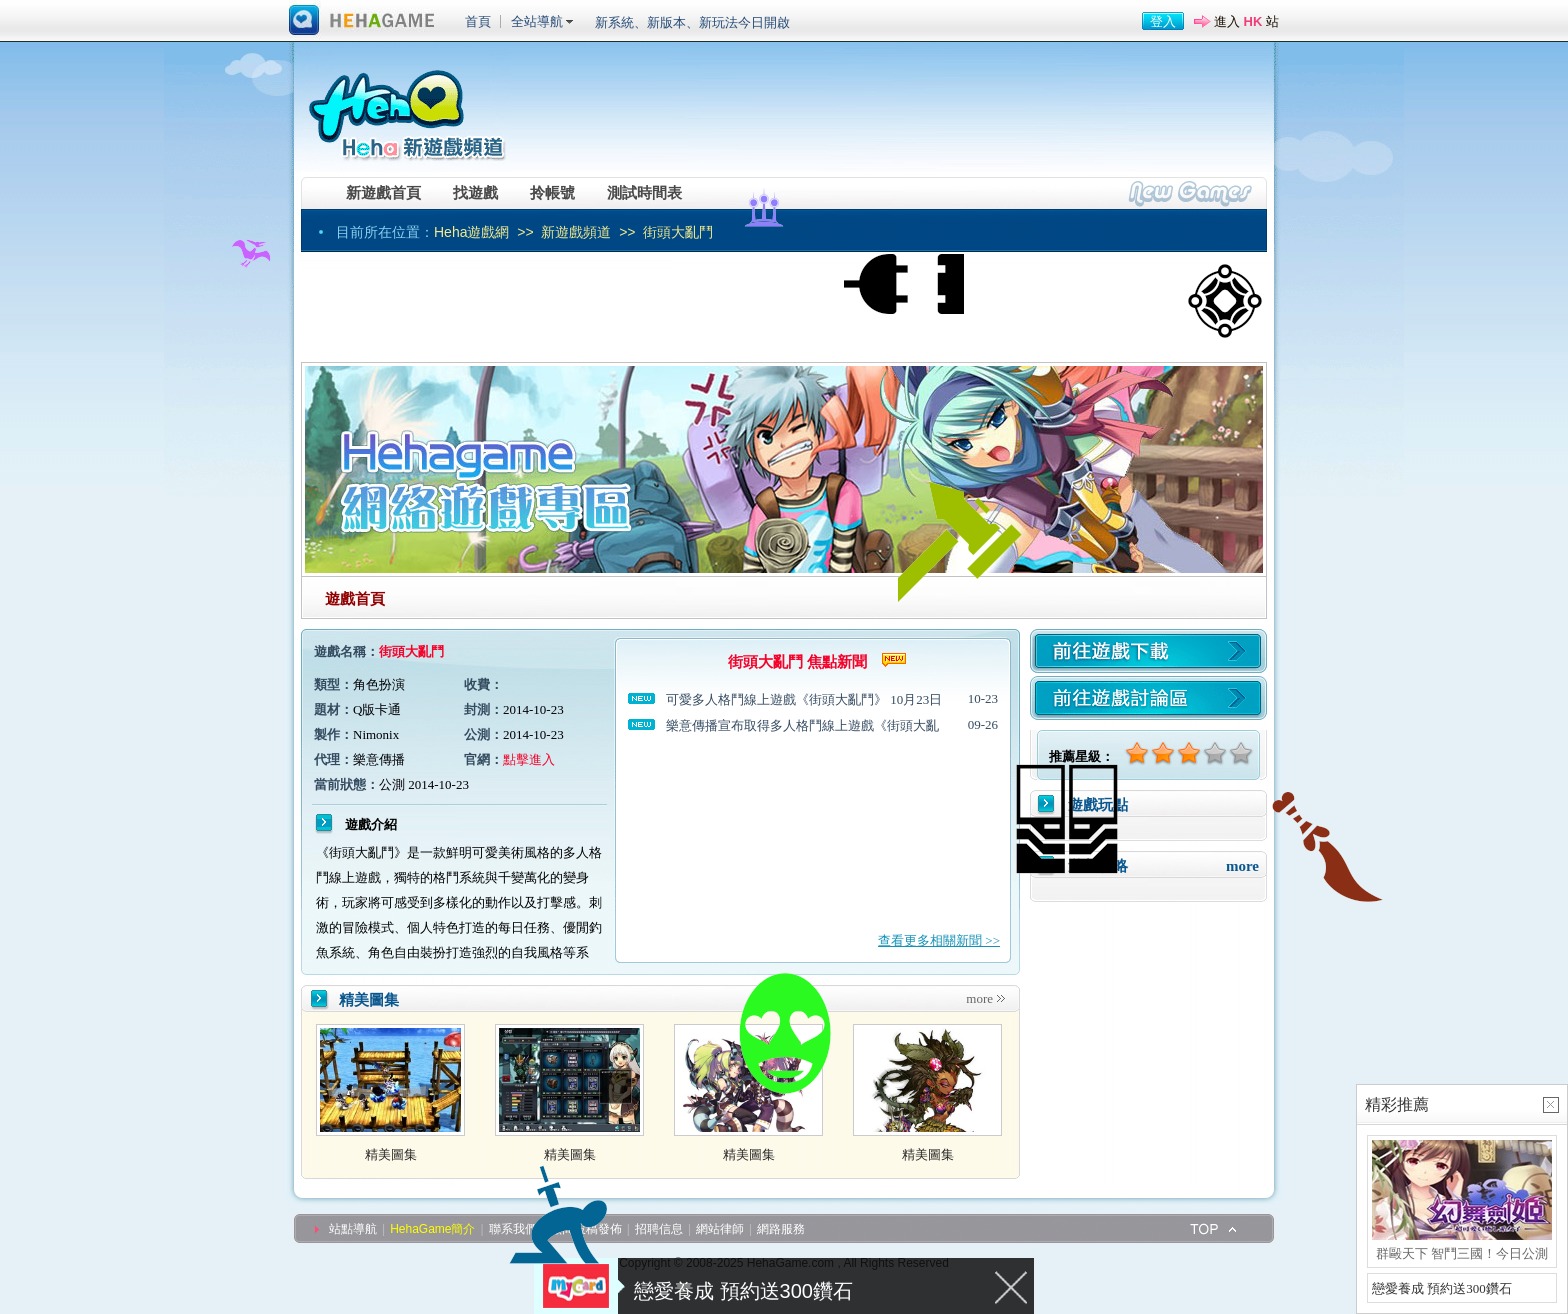  Describe the element at coordinates (764, 207) in the screenshot. I see `indicates a broadcast or transmission tower structure` at that location.